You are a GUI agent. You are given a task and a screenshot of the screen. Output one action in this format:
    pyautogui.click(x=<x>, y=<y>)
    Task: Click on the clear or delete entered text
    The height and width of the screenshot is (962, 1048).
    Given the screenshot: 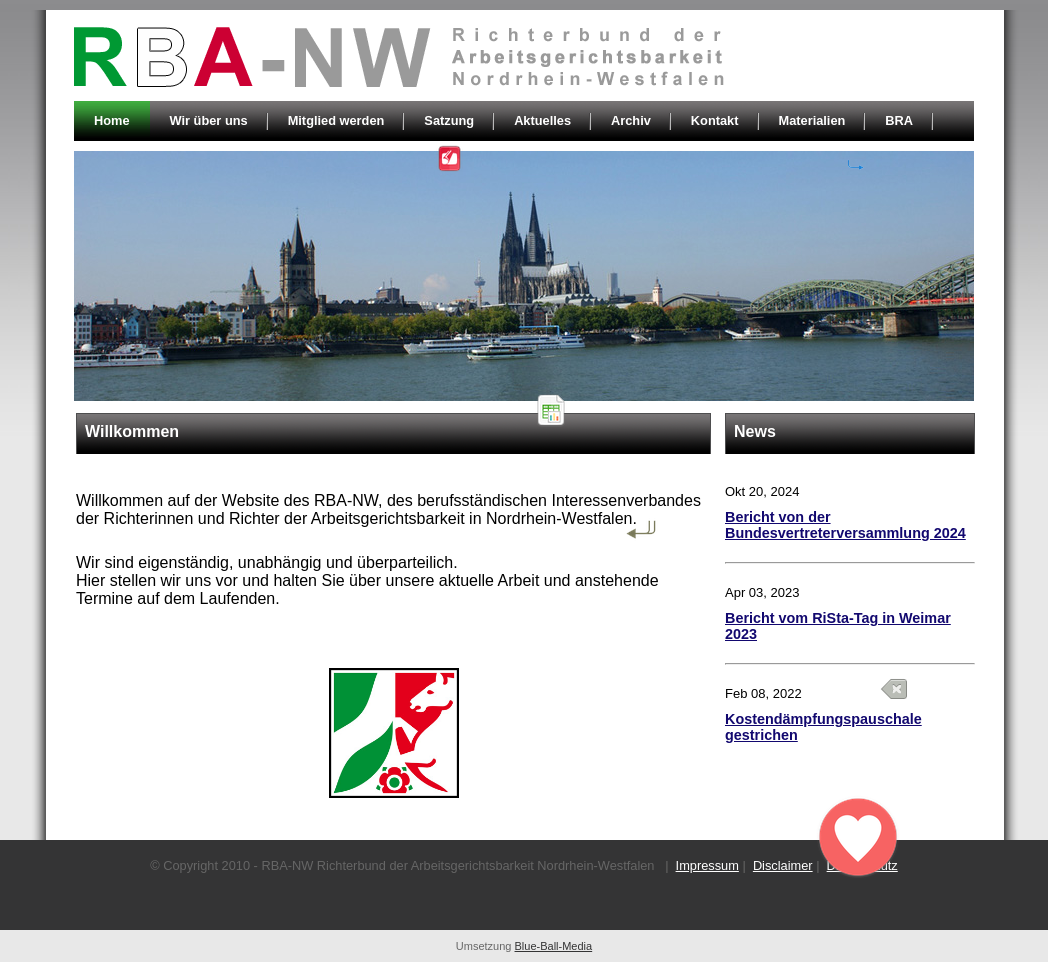 What is the action you would take?
    pyautogui.click(x=892, y=688)
    